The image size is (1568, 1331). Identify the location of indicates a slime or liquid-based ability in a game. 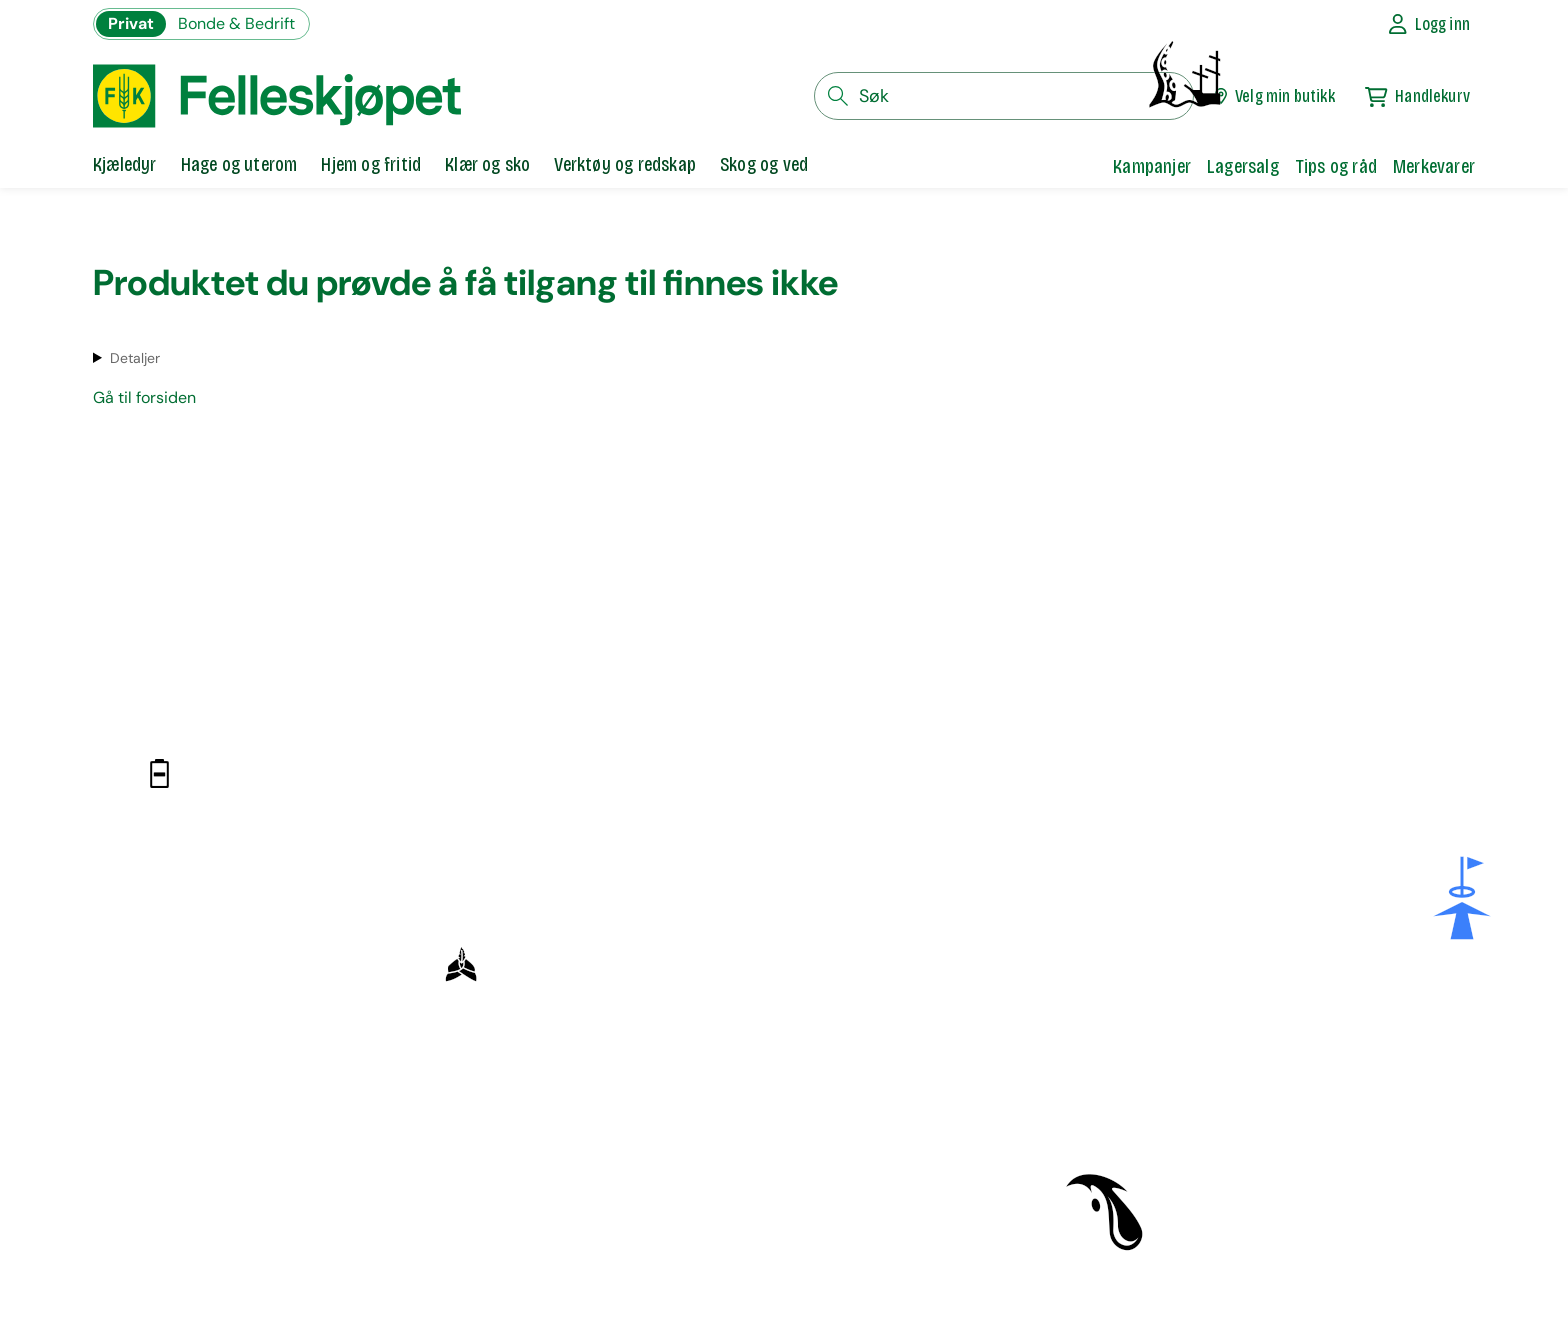
(1104, 1213).